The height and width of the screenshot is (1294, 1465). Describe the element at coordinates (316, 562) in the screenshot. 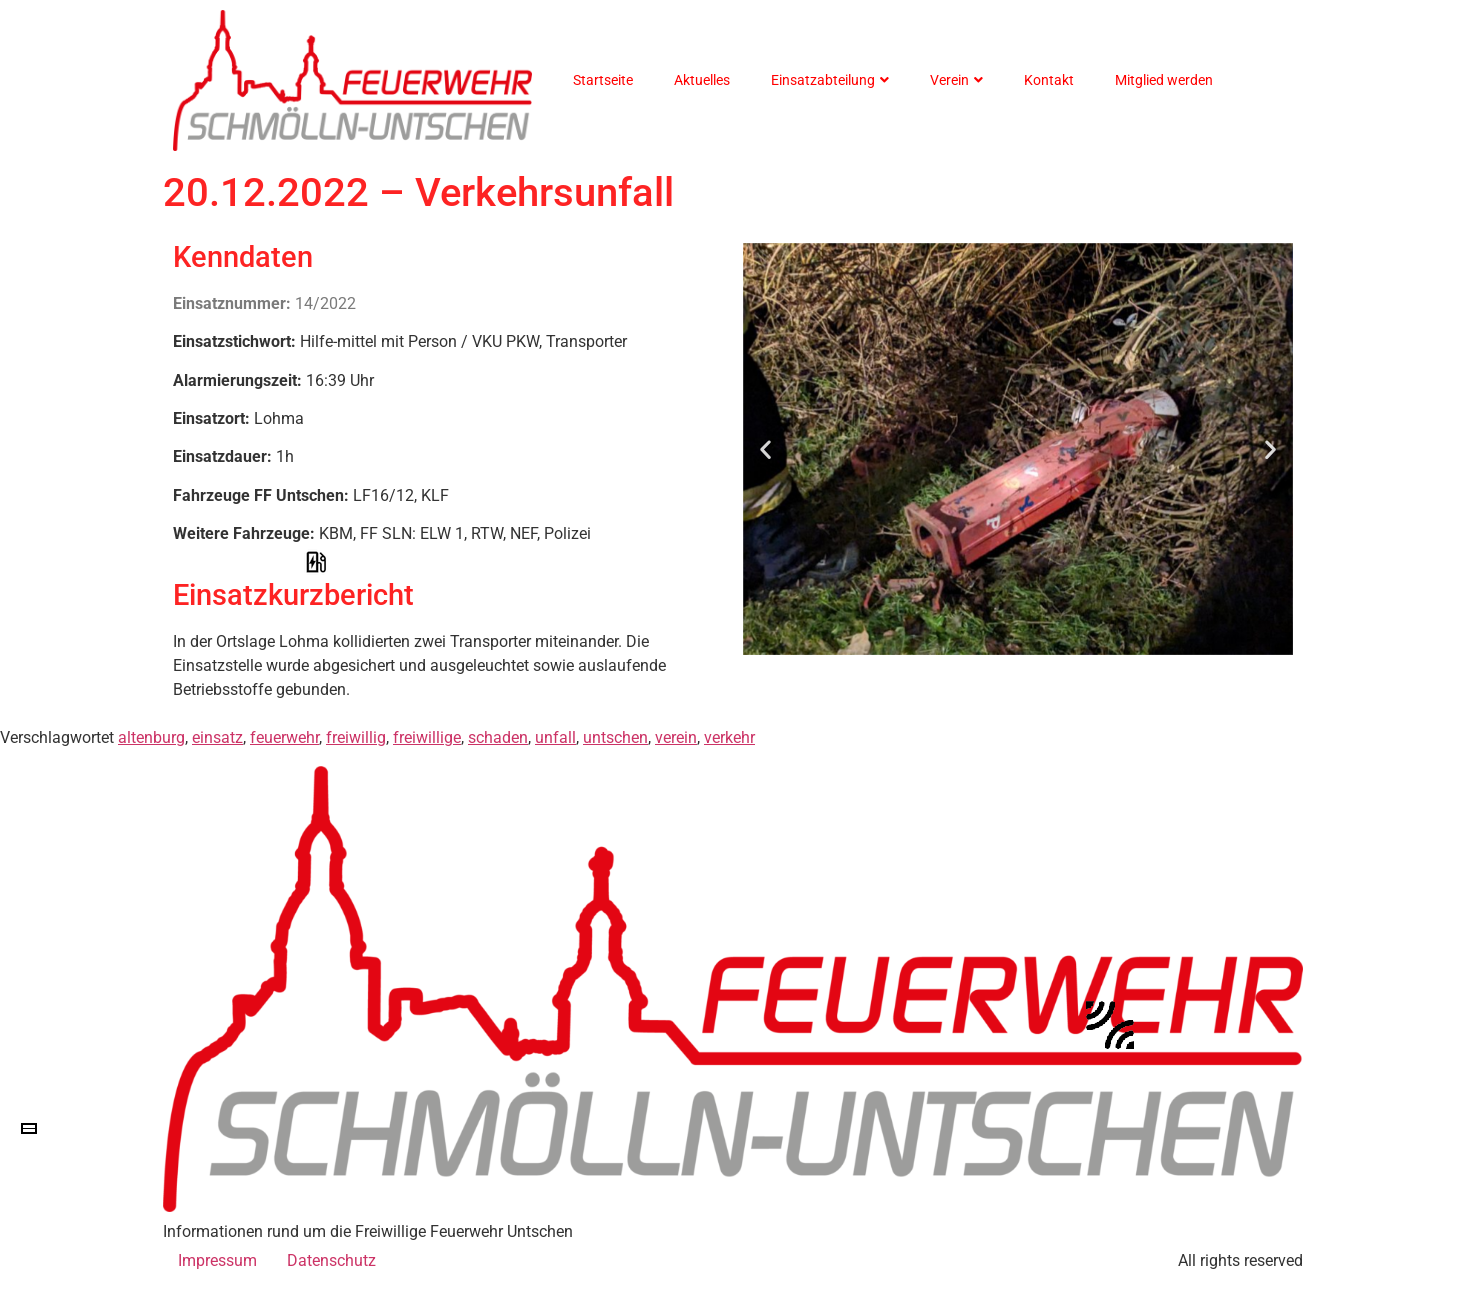

I see `find nearby electric vehicle charging stations` at that location.